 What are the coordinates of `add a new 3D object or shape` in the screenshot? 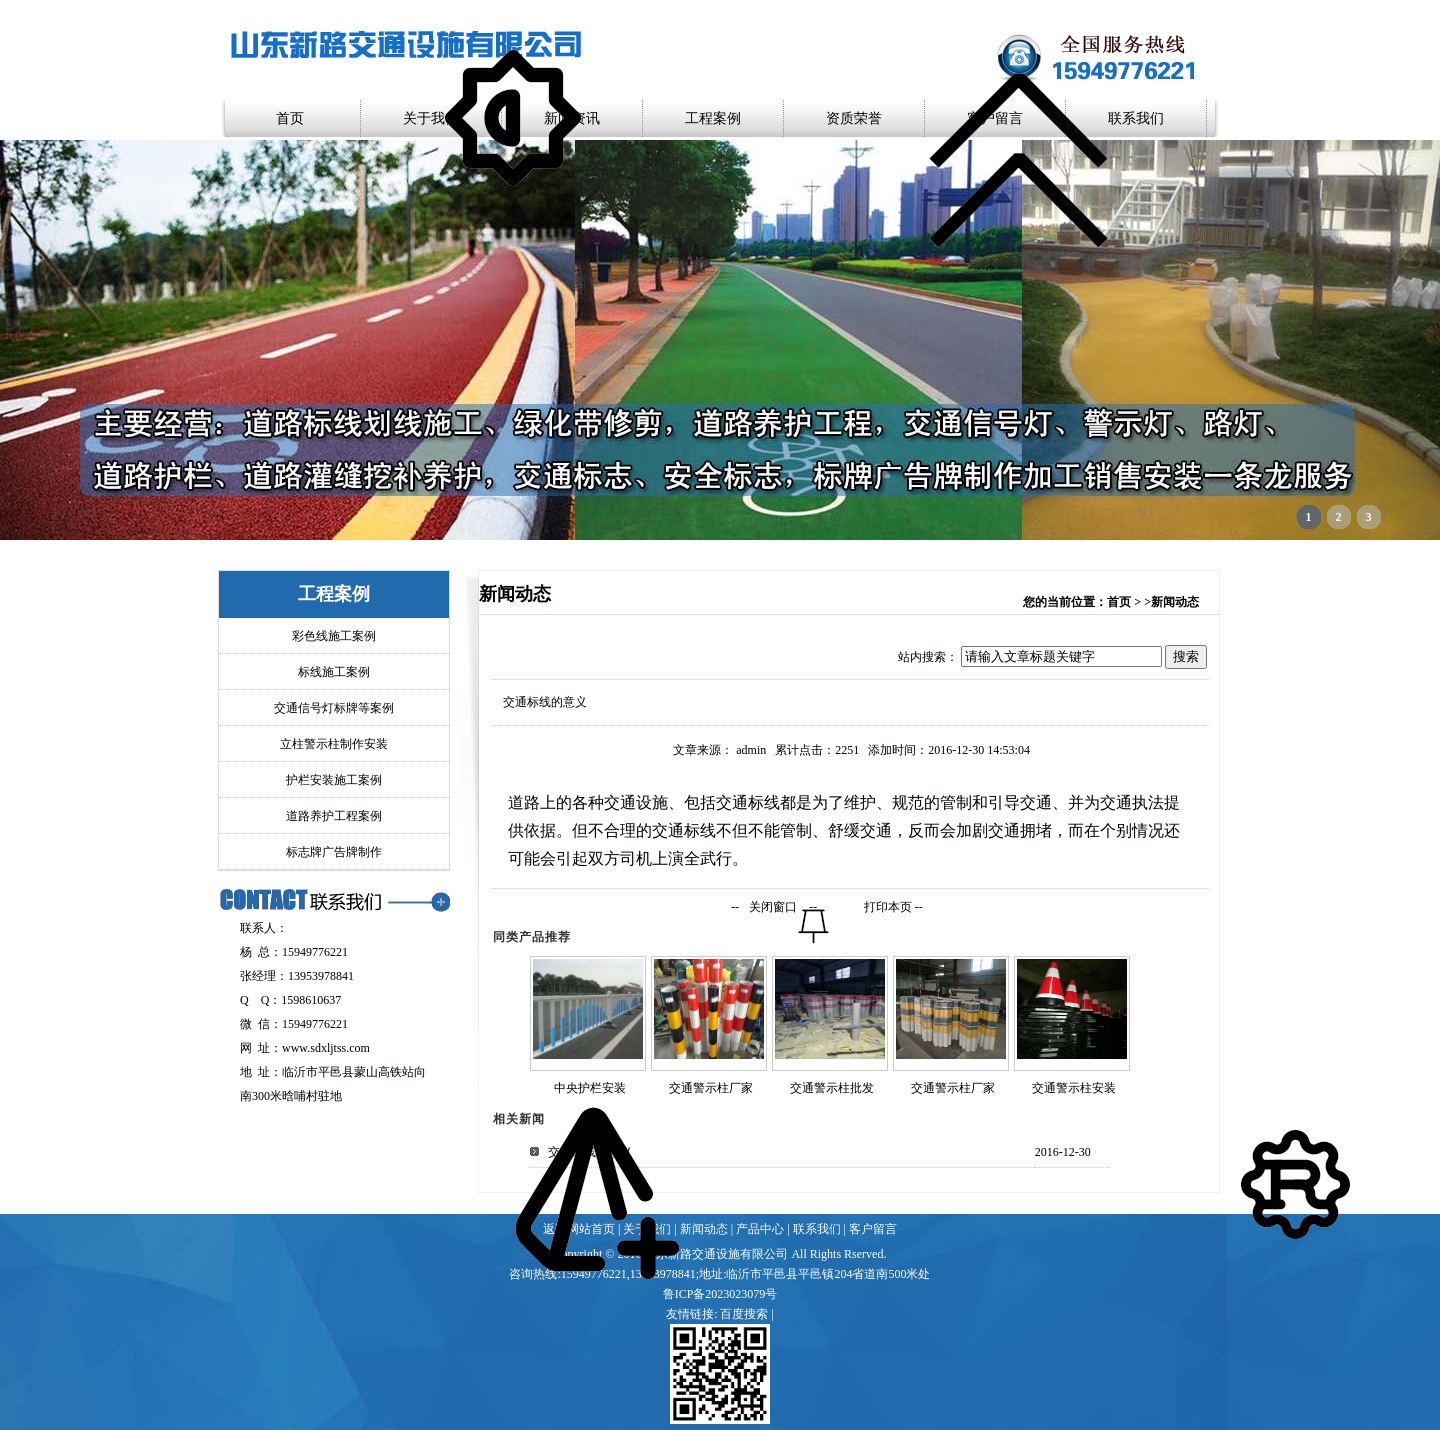 It's located at (593, 1193).